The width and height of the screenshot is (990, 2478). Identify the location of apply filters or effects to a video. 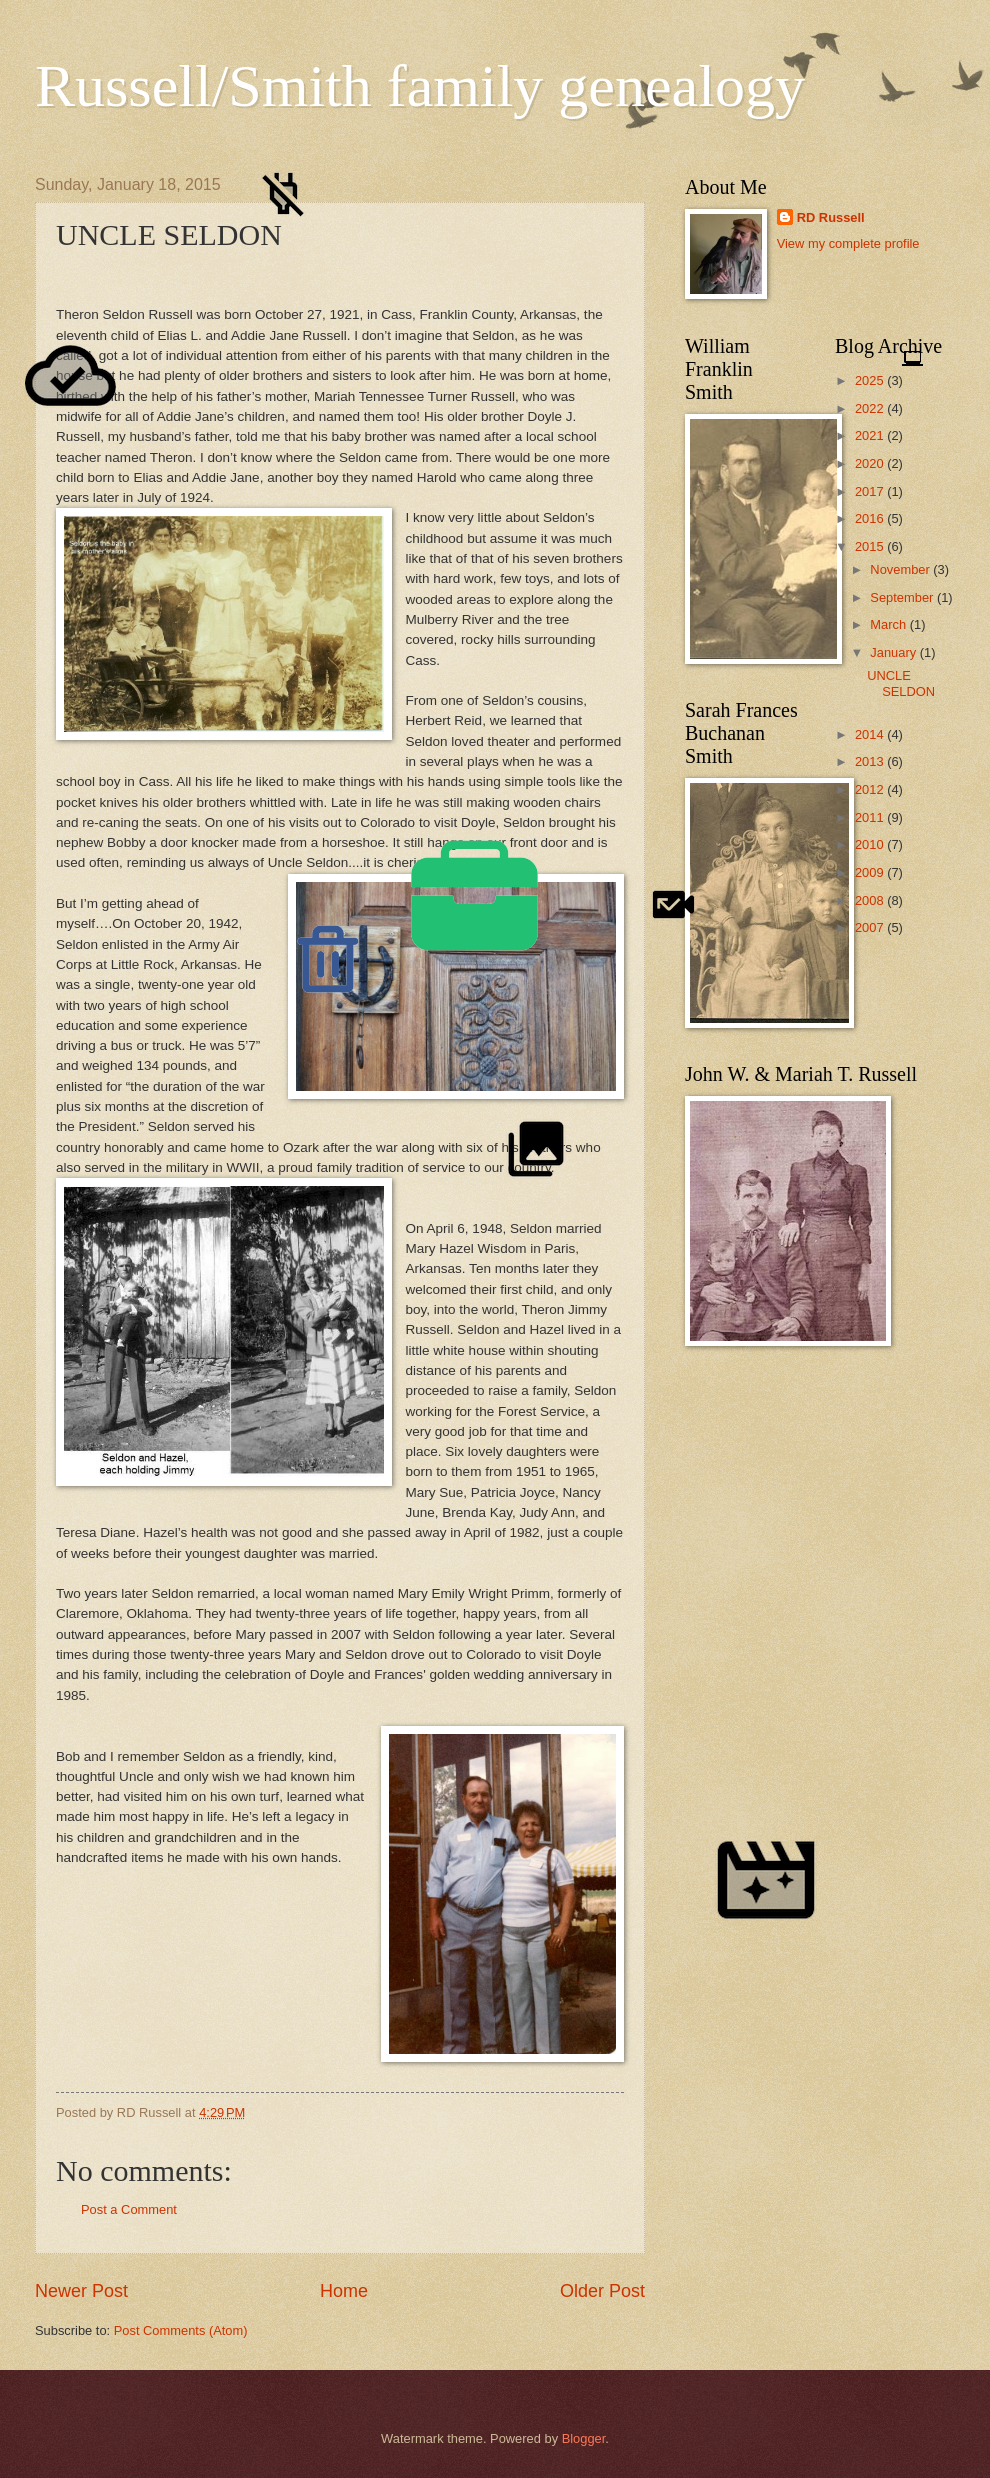
(766, 1880).